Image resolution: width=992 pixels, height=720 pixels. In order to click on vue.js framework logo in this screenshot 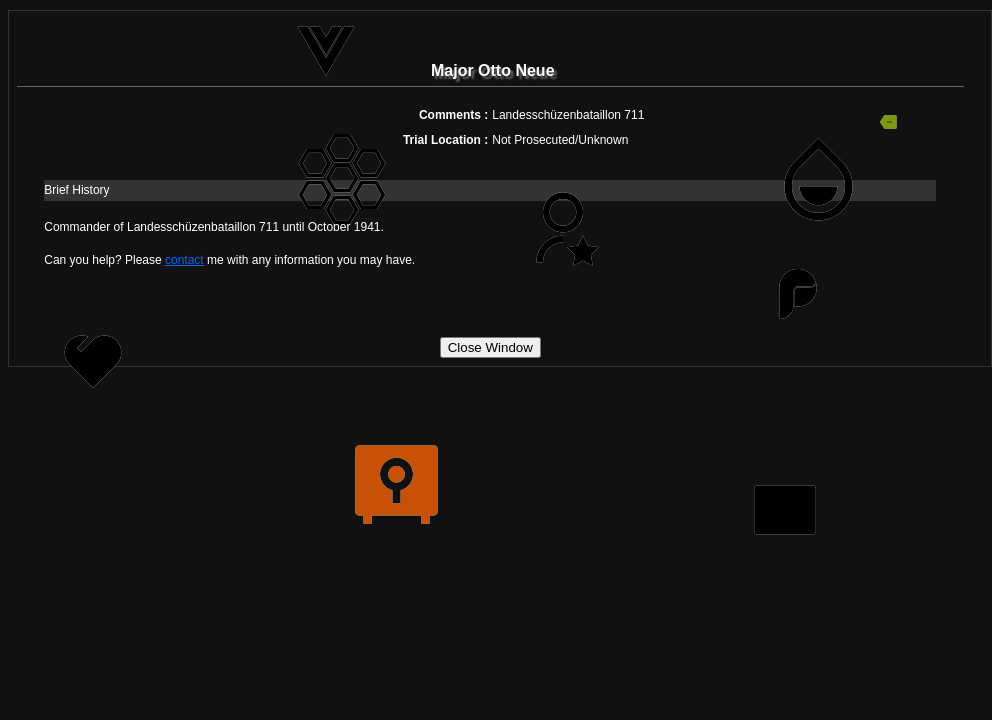, I will do `click(326, 50)`.